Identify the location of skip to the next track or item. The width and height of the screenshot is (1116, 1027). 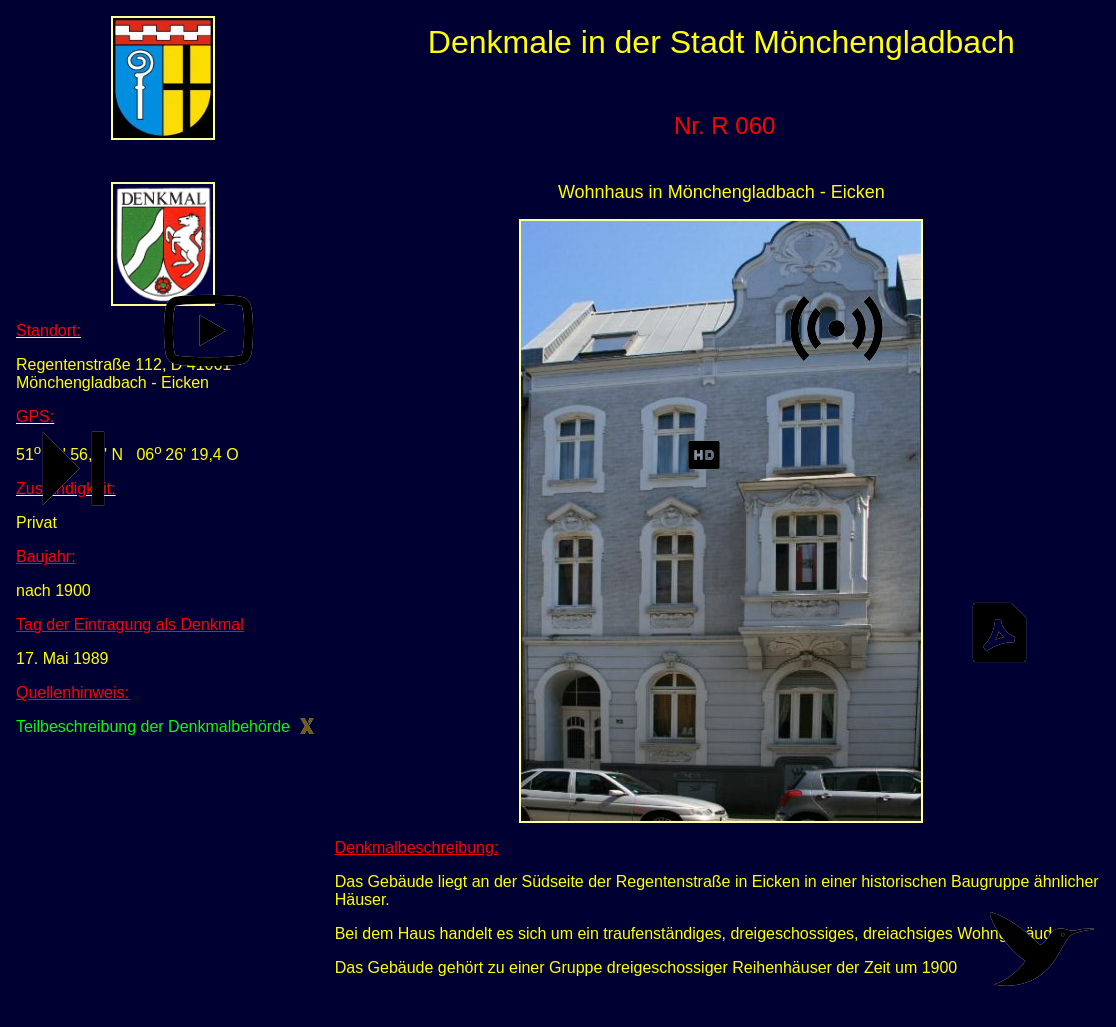
(73, 468).